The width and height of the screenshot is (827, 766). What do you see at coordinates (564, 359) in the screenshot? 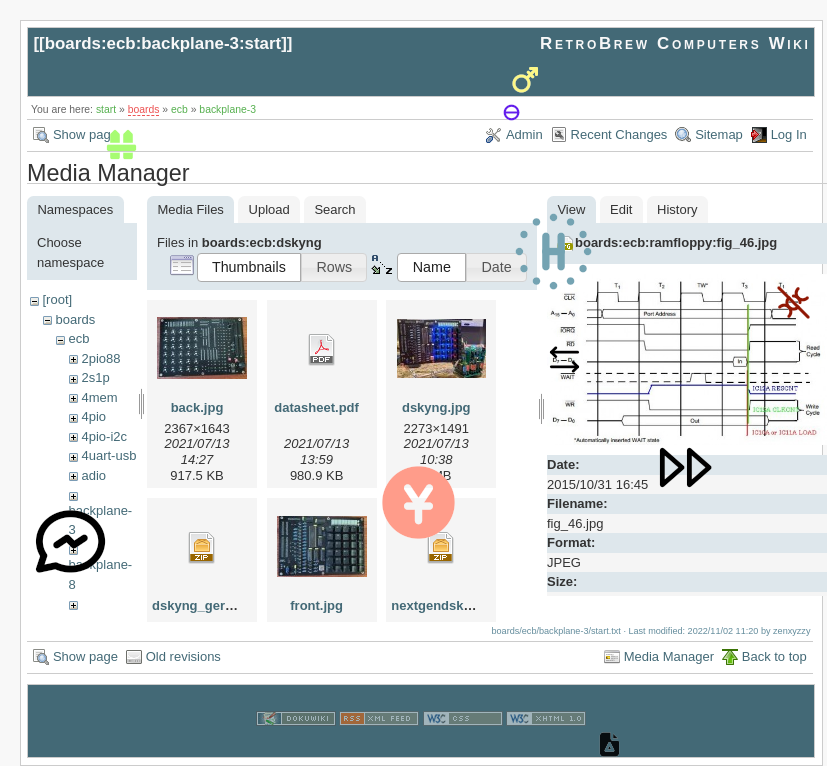
I see `swap or exchange items` at bounding box center [564, 359].